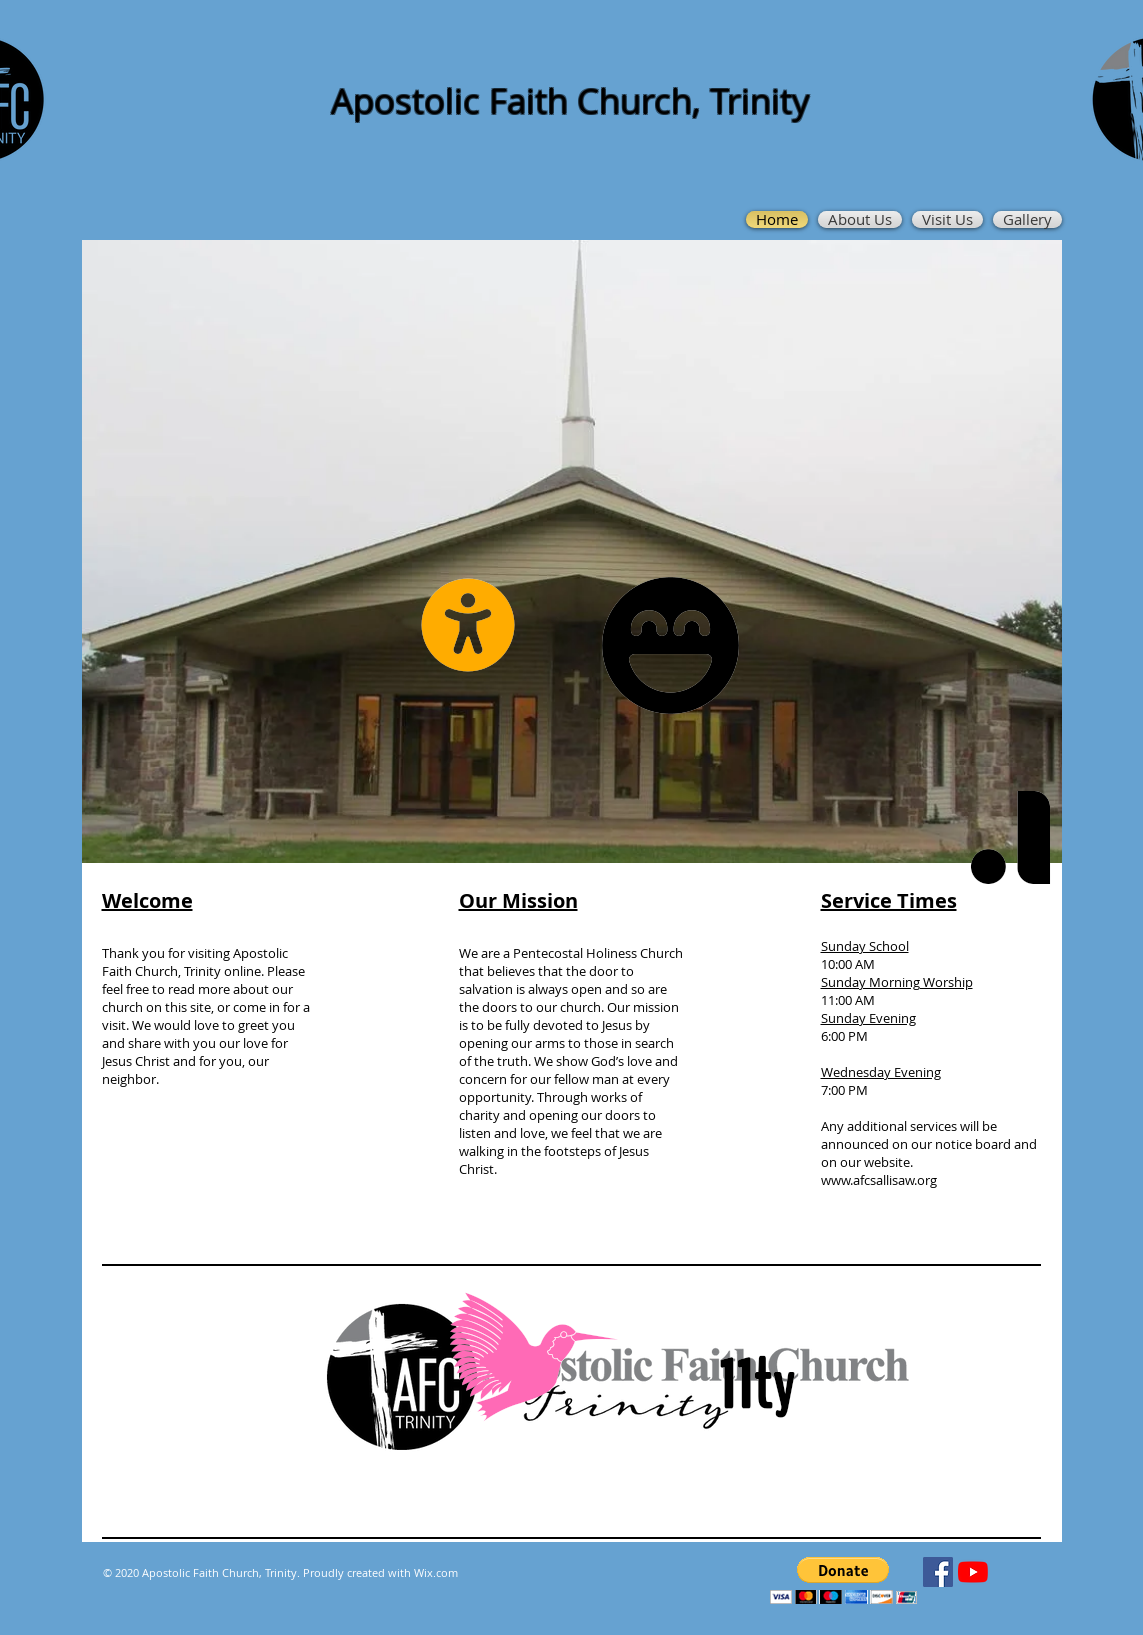 This screenshot has width=1143, height=1635. What do you see at coordinates (670, 645) in the screenshot?
I see `add a laughing emoji reaction` at bounding box center [670, 645].